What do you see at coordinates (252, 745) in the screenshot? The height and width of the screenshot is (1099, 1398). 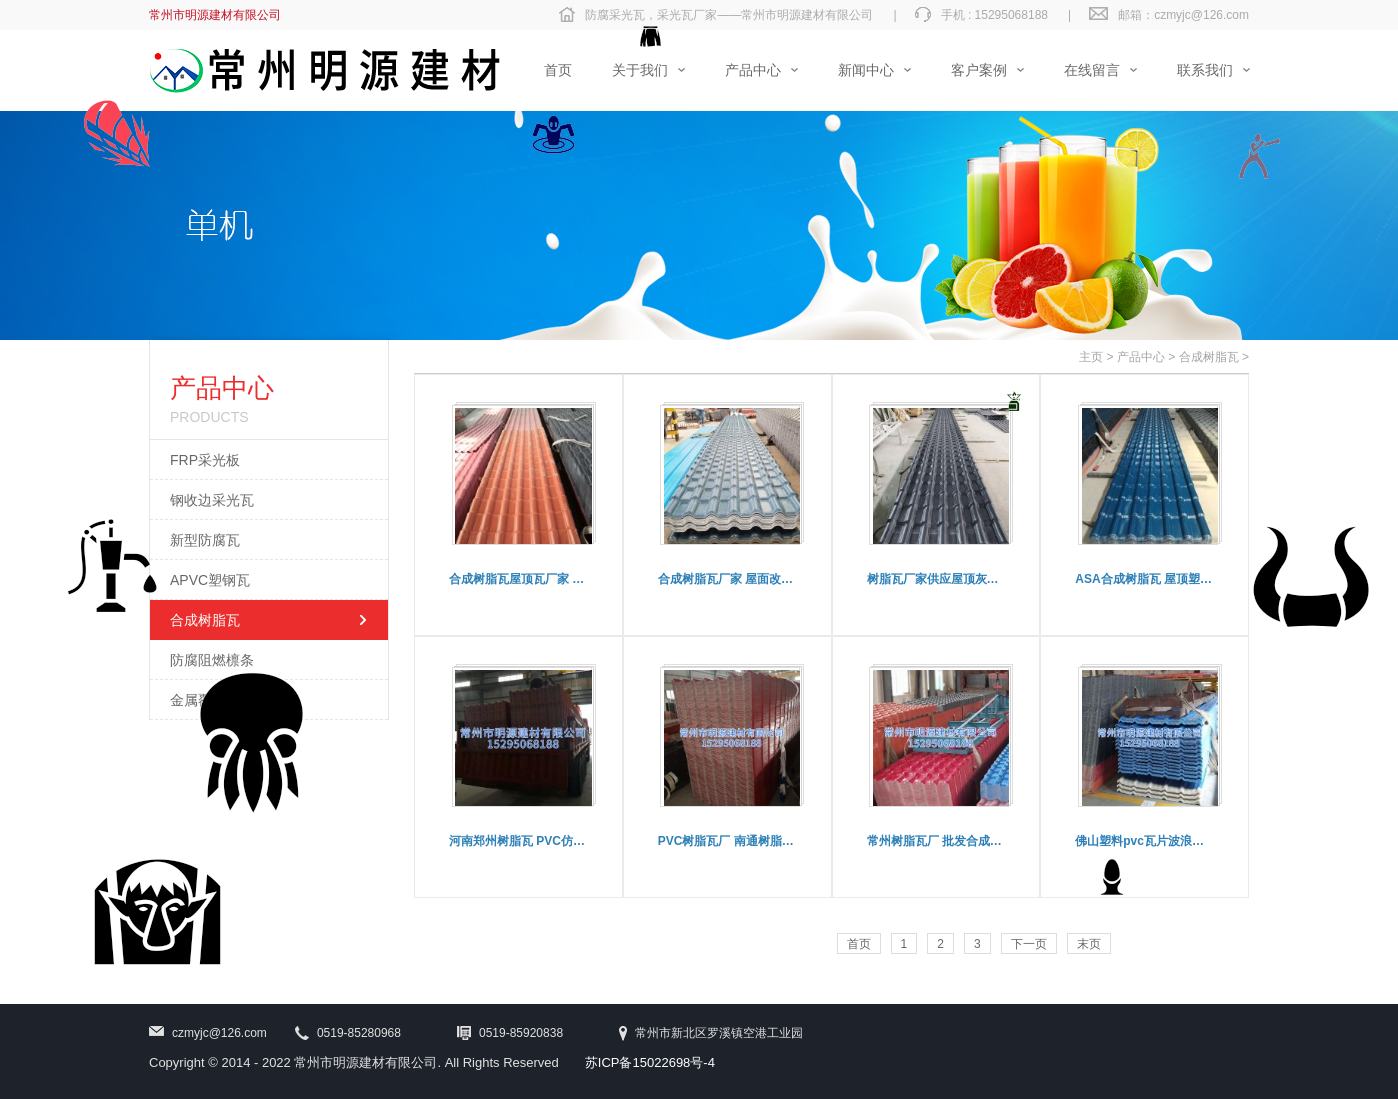 I see `select squid or cephalopod character` at bounding box center [252, 745].